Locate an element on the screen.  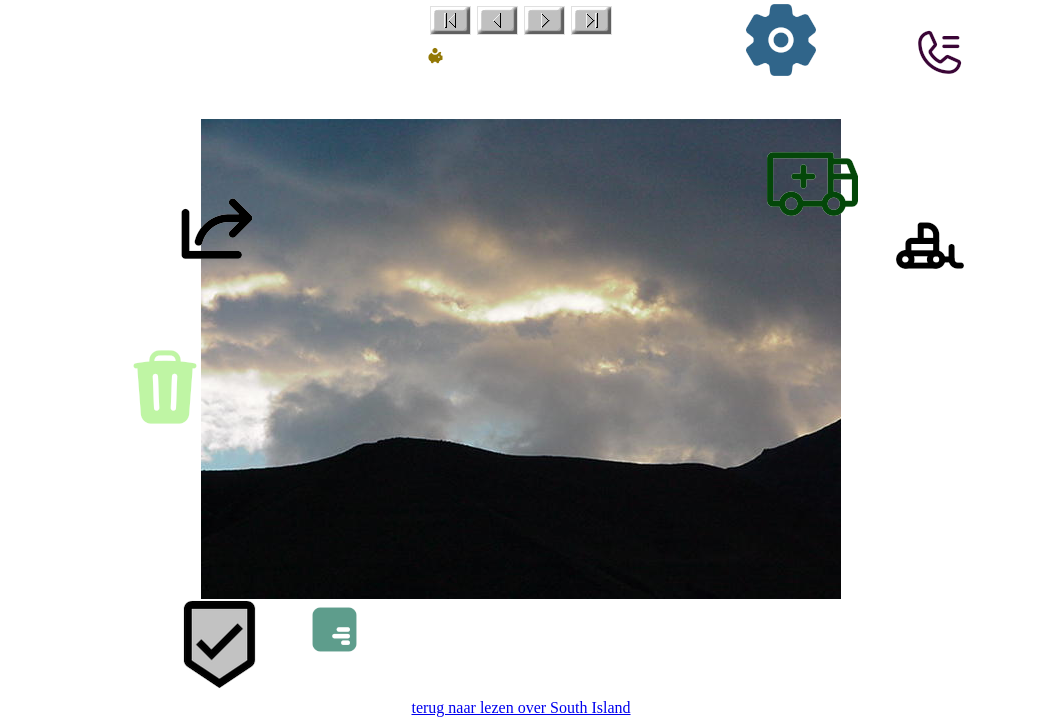
open settings menu is located at coordinates (781, 40).